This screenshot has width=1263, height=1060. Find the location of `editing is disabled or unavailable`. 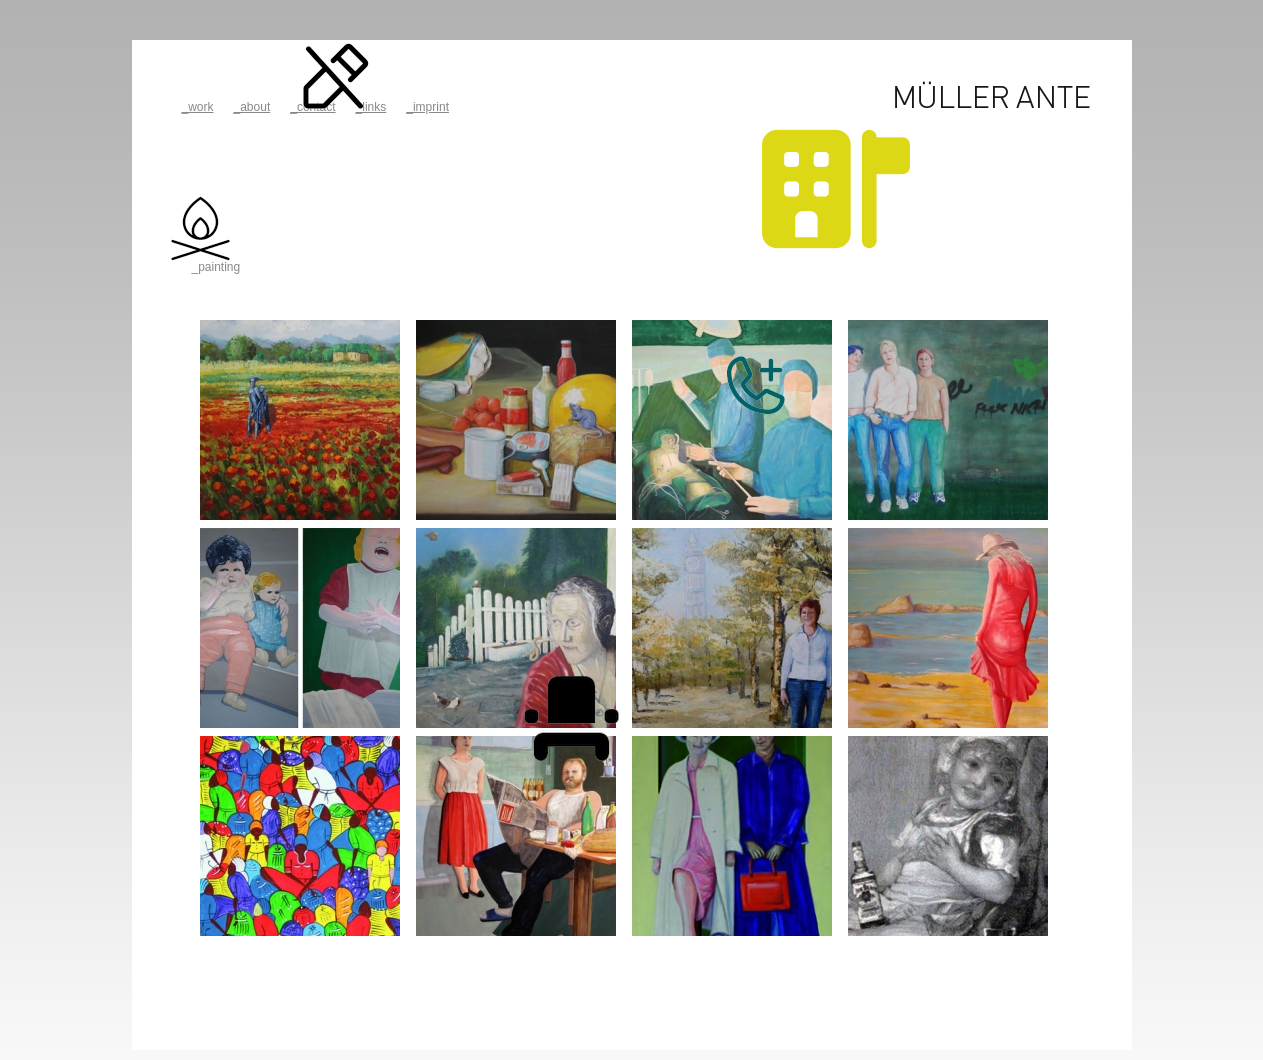

editing is disabled or unavailable is located at coordinates (334, 77).